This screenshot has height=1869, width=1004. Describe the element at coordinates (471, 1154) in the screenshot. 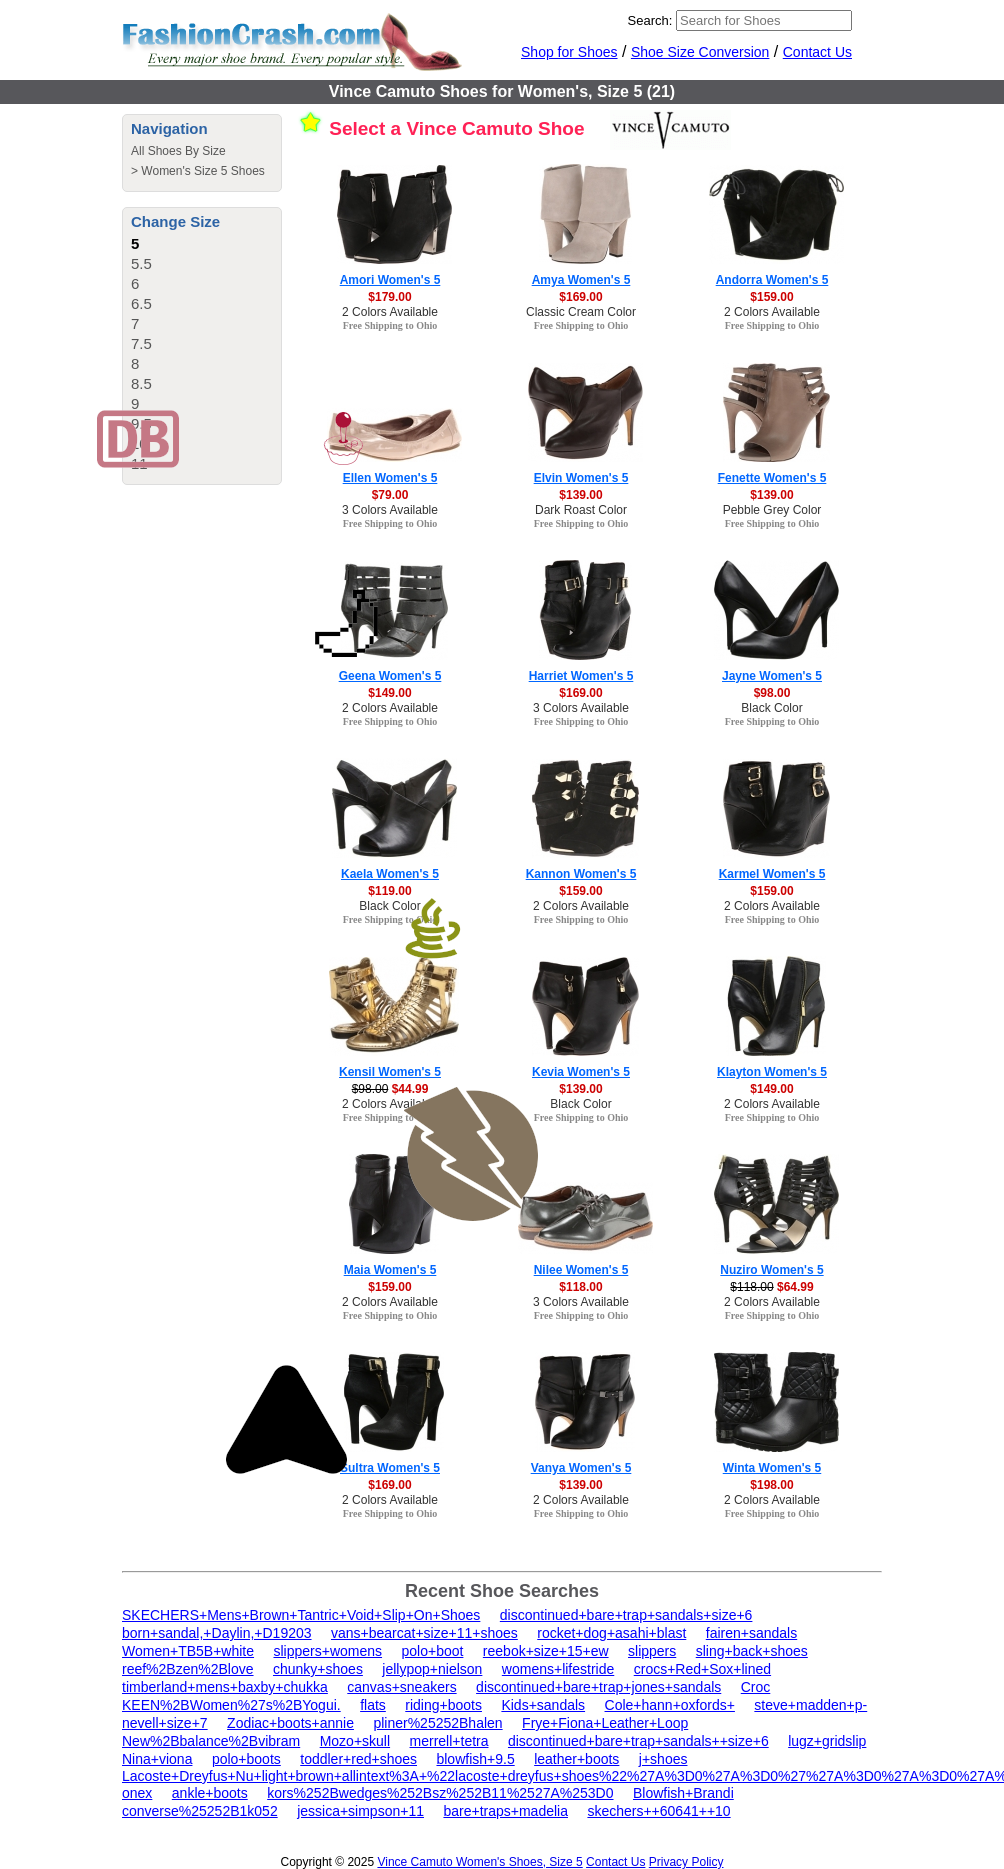

I see `Zap app logo` at that location.